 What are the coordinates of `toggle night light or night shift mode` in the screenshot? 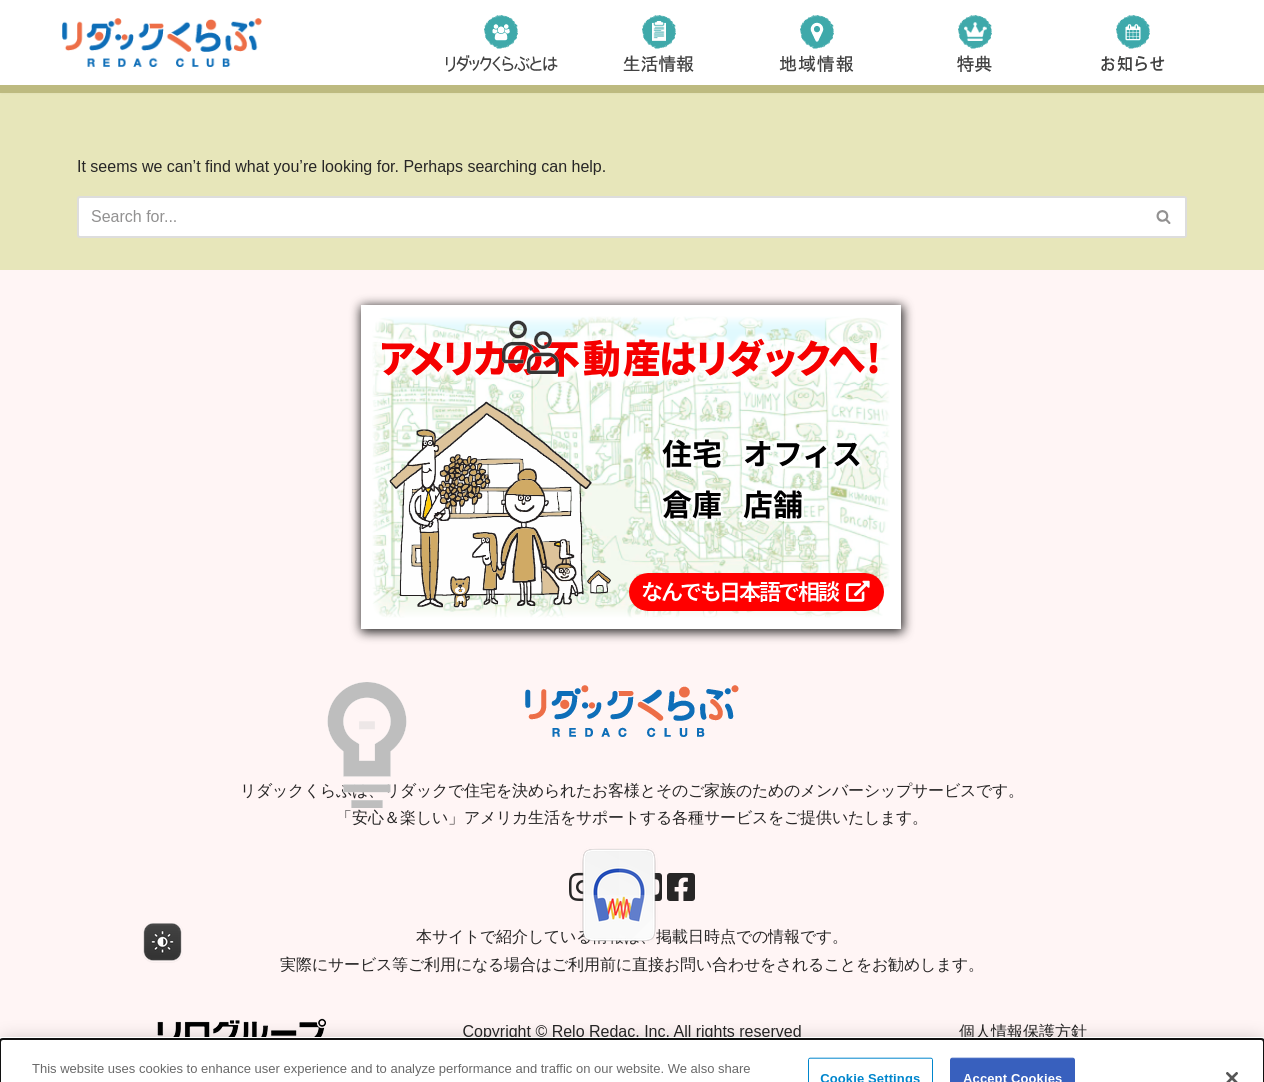 It's located at (162, 942).